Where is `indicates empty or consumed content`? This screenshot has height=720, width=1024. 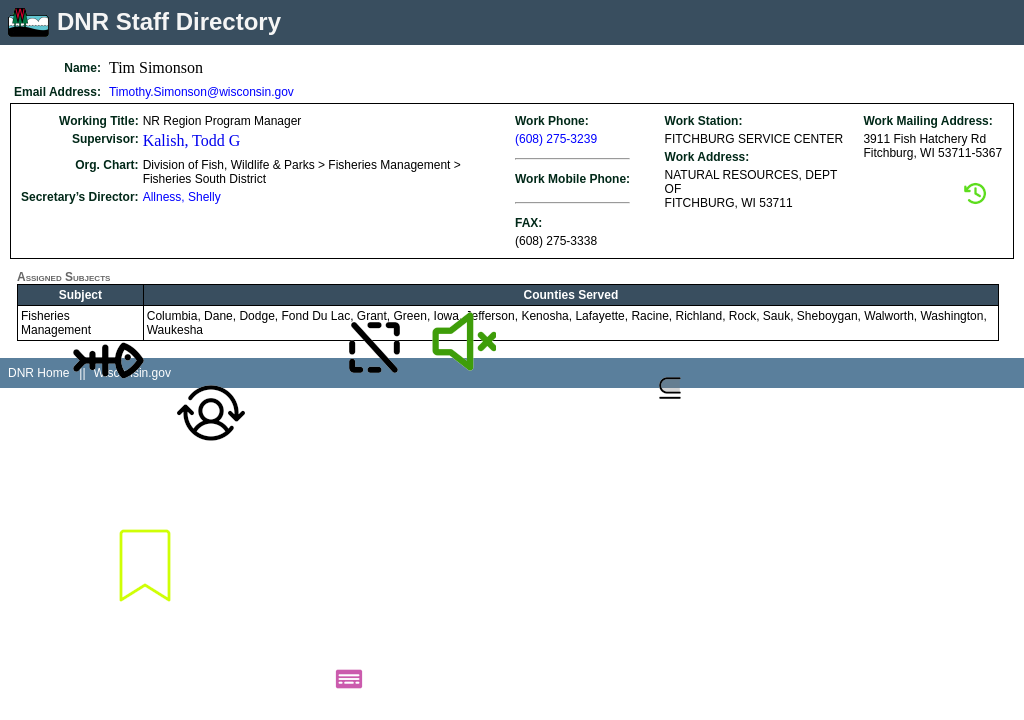 indicates empty or consumed content is located at coordinates (108, 360).